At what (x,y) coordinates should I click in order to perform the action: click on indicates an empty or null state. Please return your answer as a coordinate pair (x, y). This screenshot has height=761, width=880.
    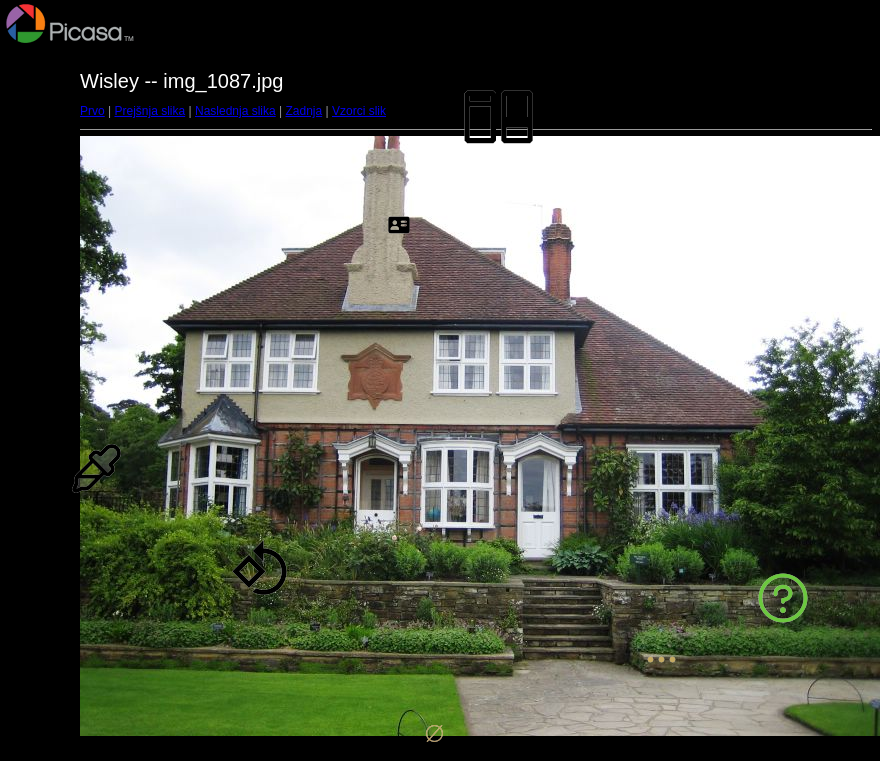
    Looking at the image, I should click on (434, 733).